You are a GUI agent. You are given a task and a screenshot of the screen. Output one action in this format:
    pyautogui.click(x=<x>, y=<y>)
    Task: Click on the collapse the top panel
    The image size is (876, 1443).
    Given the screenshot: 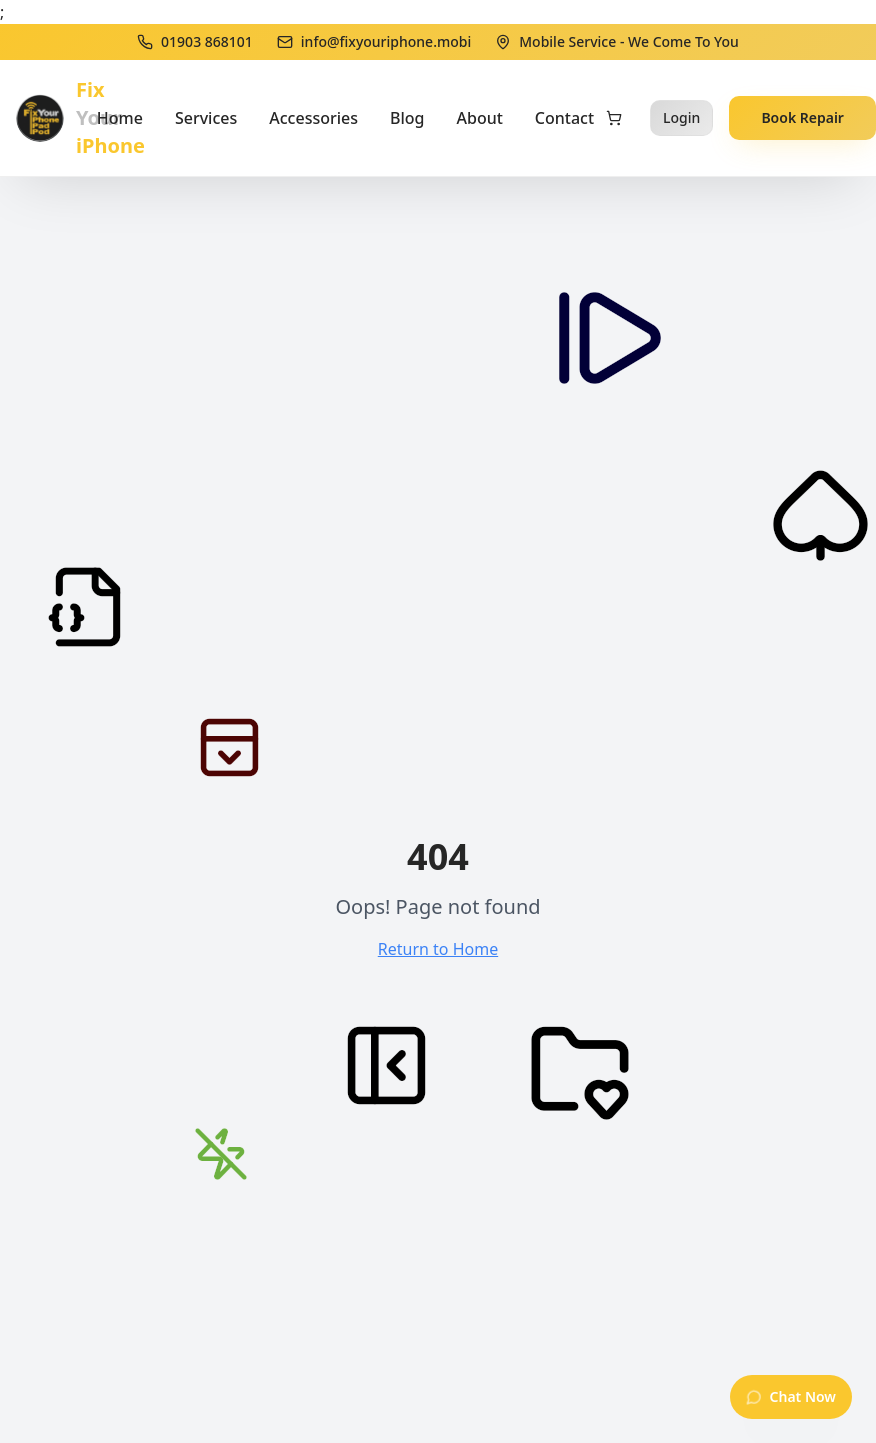 What is the action you would take?
    pyautogui.click(x=229, y=747)
    